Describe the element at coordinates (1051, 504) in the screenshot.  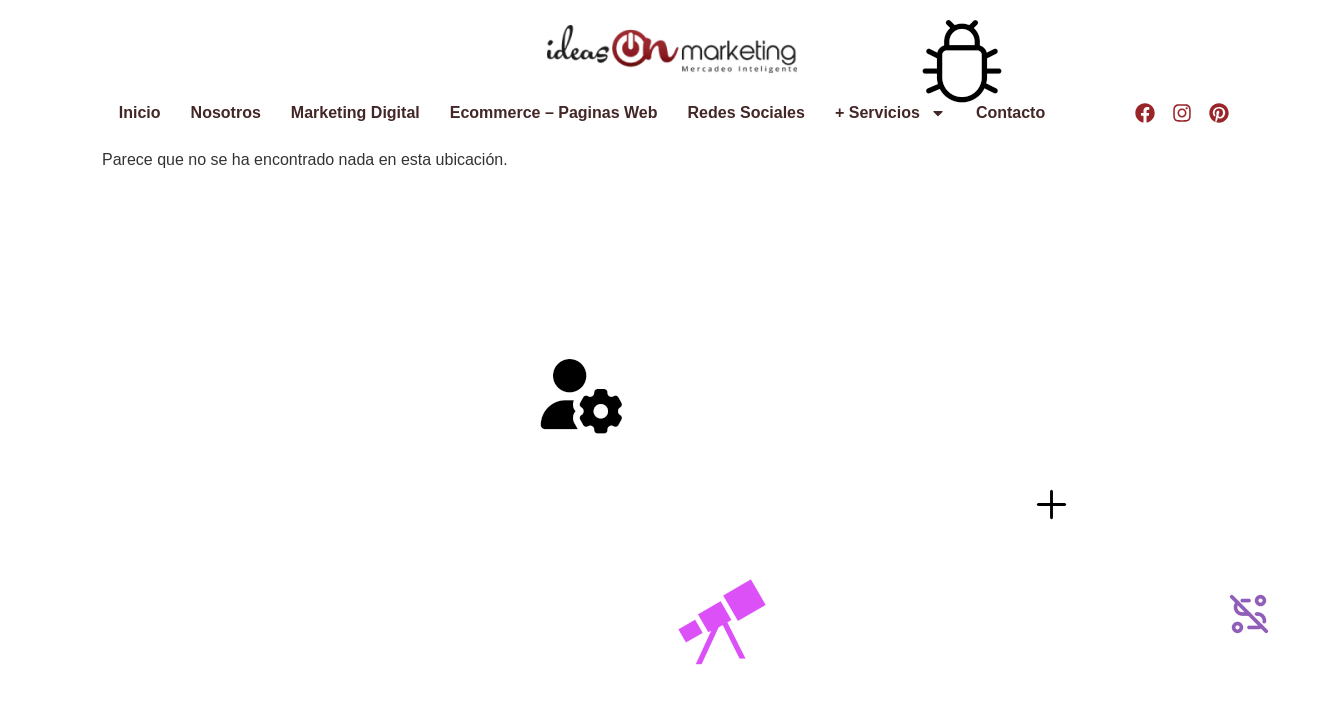
I see `add a new item` at that location.